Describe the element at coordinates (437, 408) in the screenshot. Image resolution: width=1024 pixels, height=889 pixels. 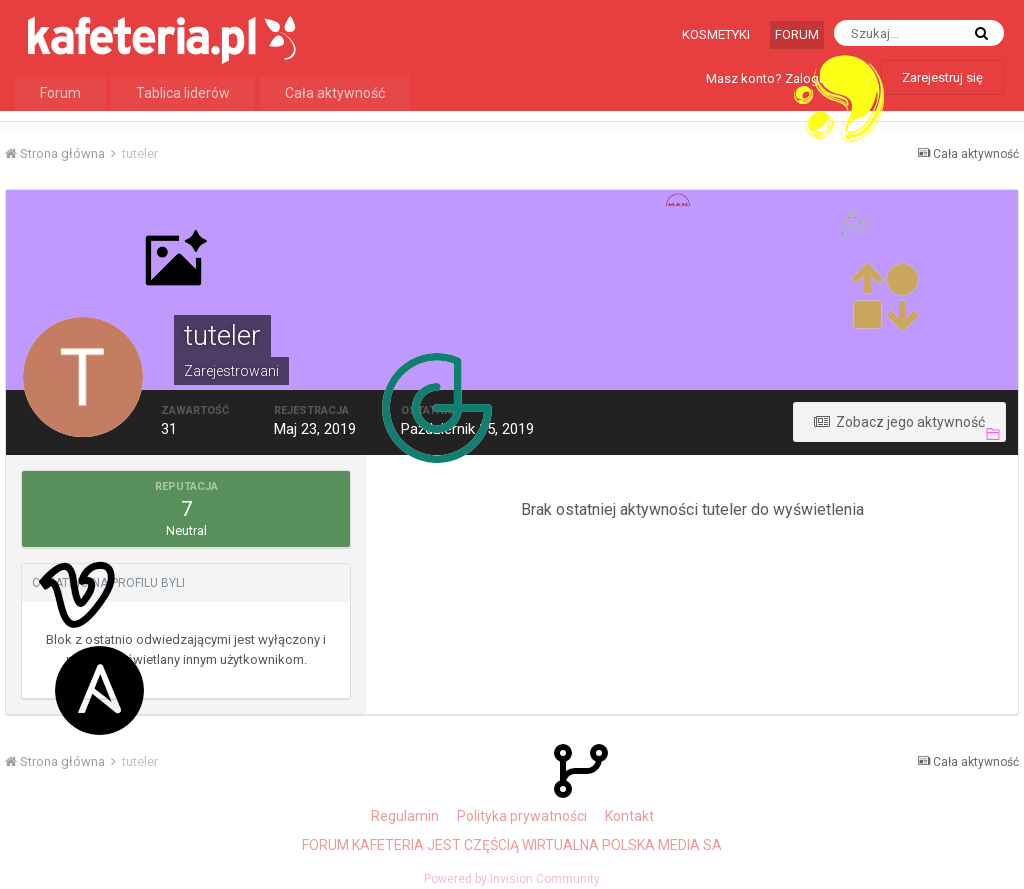
I see `visit the Game Developer website` at that location.